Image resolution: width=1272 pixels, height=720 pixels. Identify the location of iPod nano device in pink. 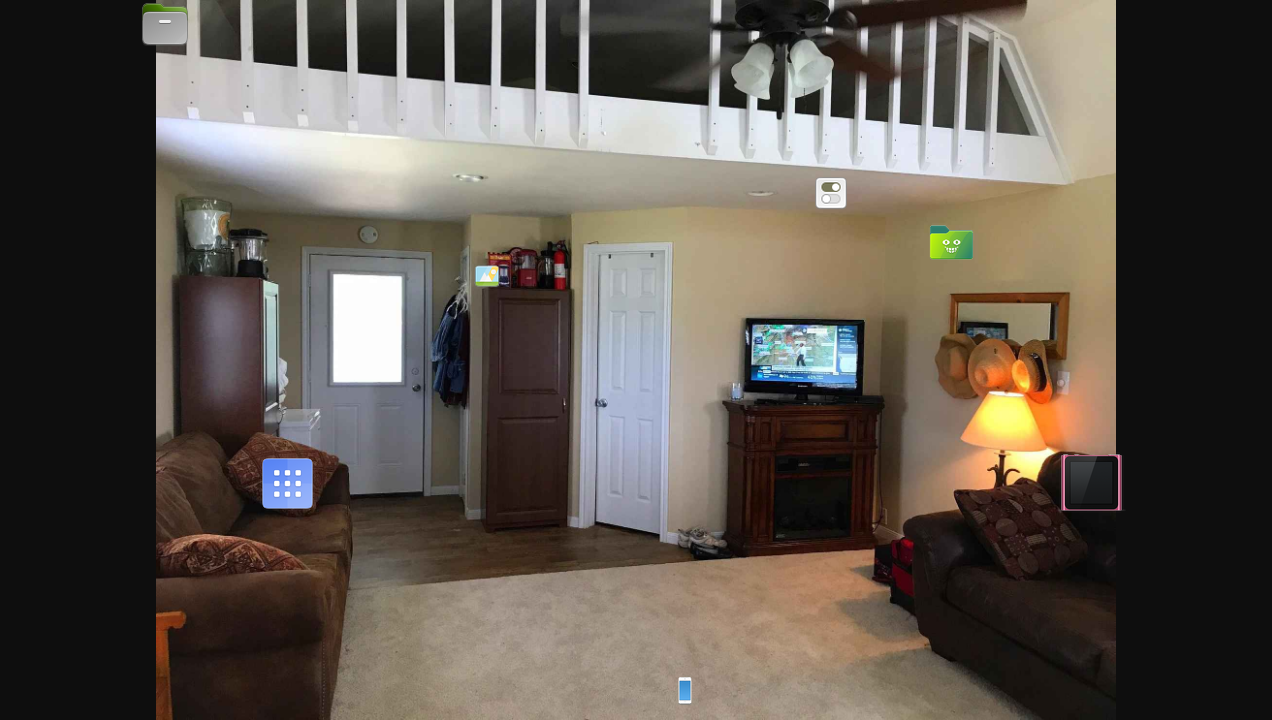
(1091, 482).